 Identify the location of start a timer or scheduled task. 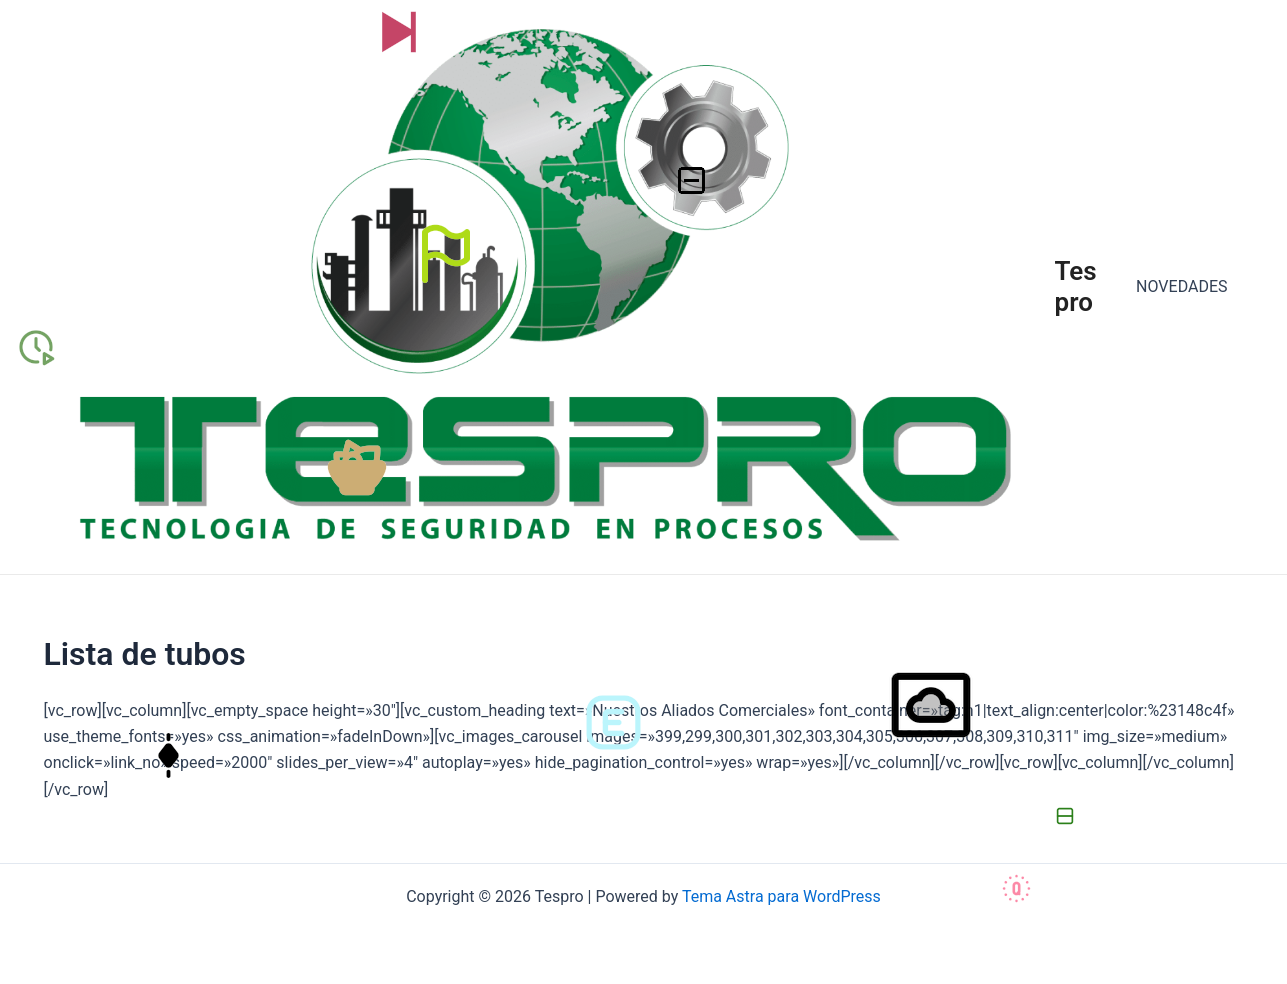
(36, 347).